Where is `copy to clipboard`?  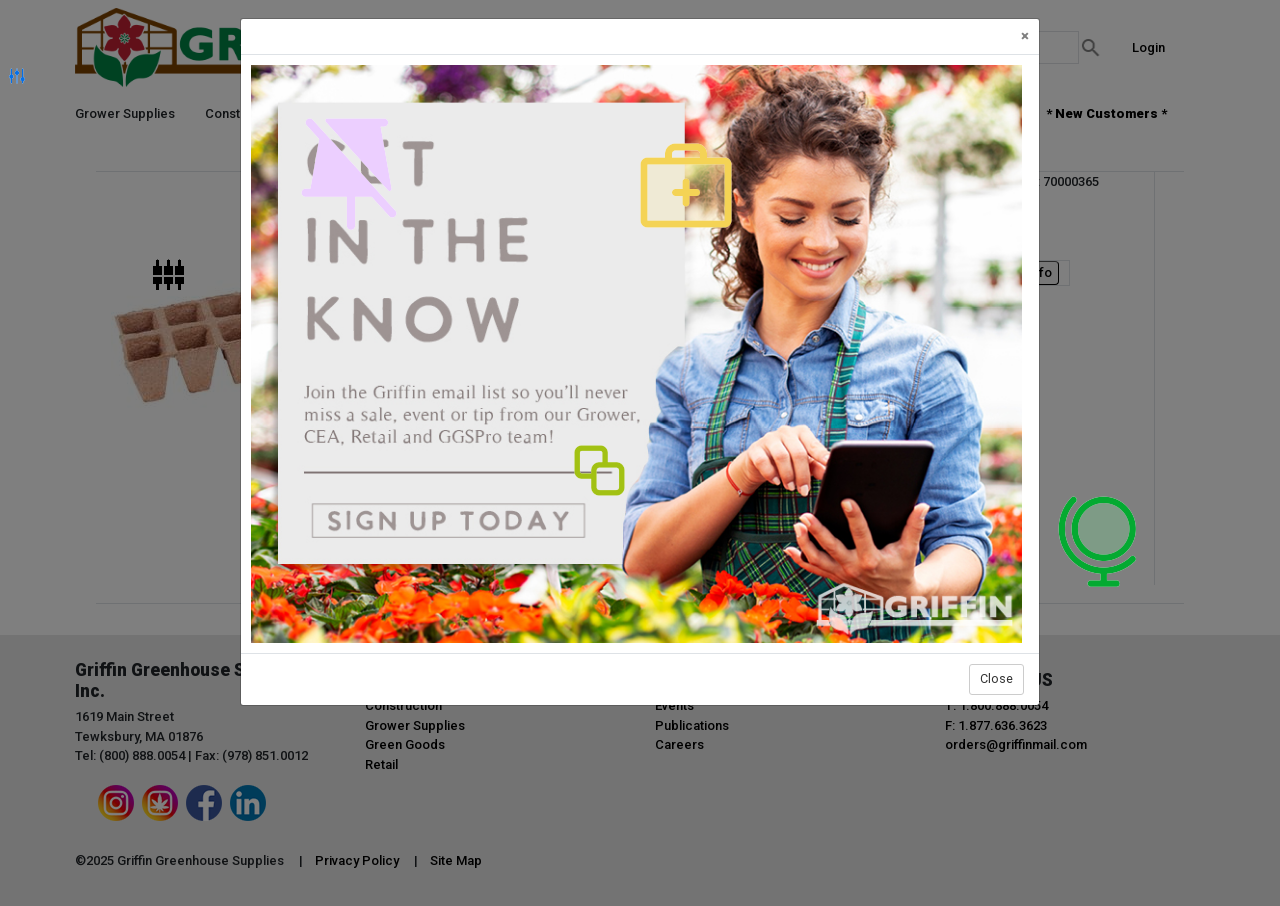
copy to clipboard is located at coordinates (599, 470).